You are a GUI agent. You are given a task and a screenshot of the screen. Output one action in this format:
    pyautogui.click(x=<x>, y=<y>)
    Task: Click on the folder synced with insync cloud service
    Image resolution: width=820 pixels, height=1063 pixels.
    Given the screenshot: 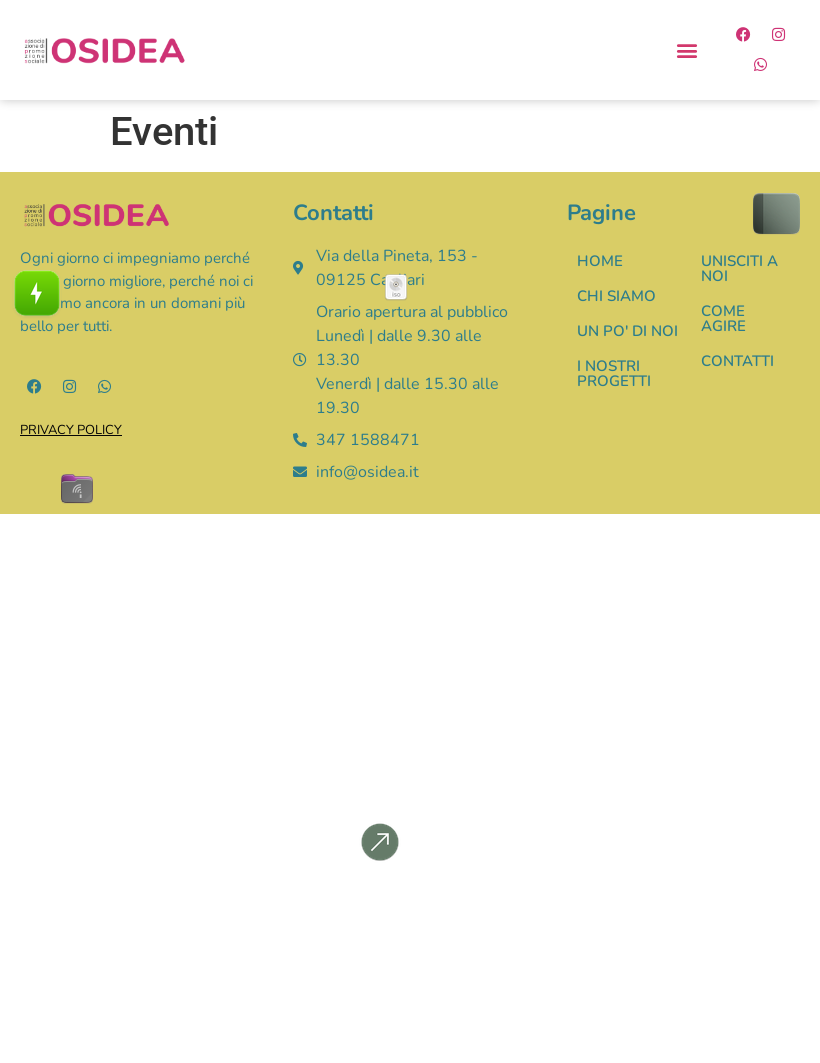 What is the action you would take?
    pyautogui.click(x=77, y=488)
    